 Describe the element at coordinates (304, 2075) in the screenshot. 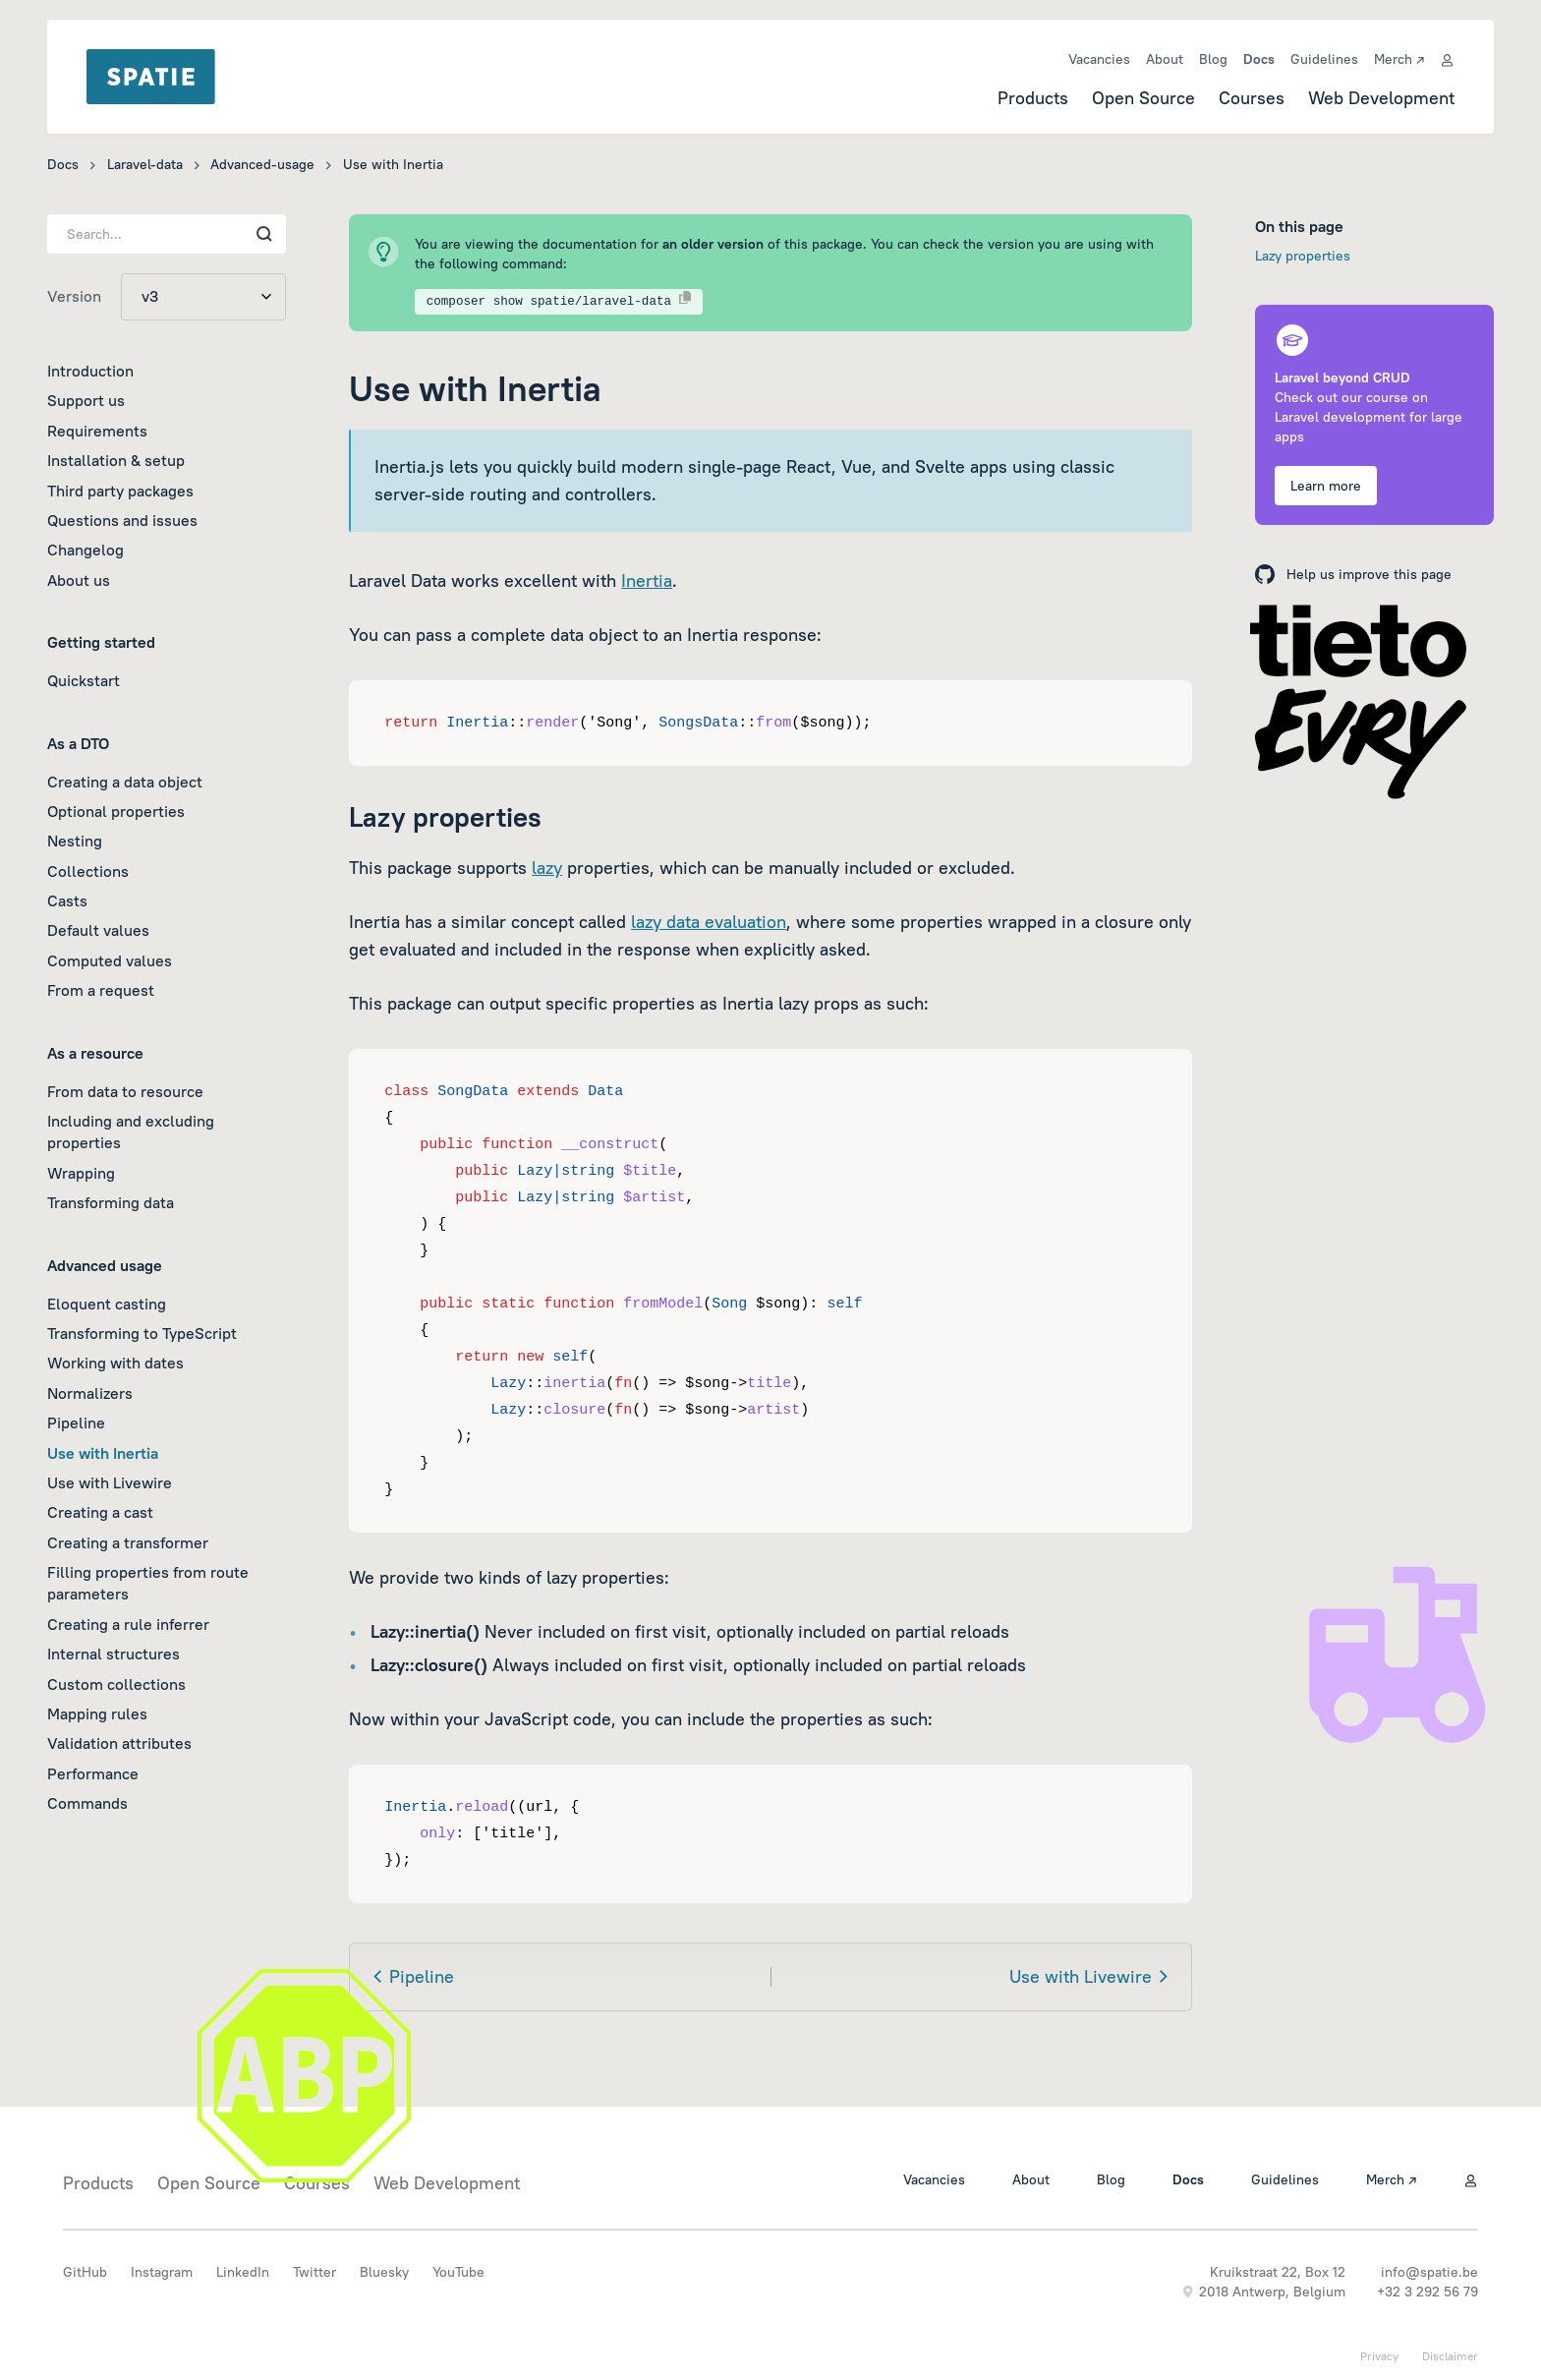

I see `adblock plus browser extension logo` at that location.